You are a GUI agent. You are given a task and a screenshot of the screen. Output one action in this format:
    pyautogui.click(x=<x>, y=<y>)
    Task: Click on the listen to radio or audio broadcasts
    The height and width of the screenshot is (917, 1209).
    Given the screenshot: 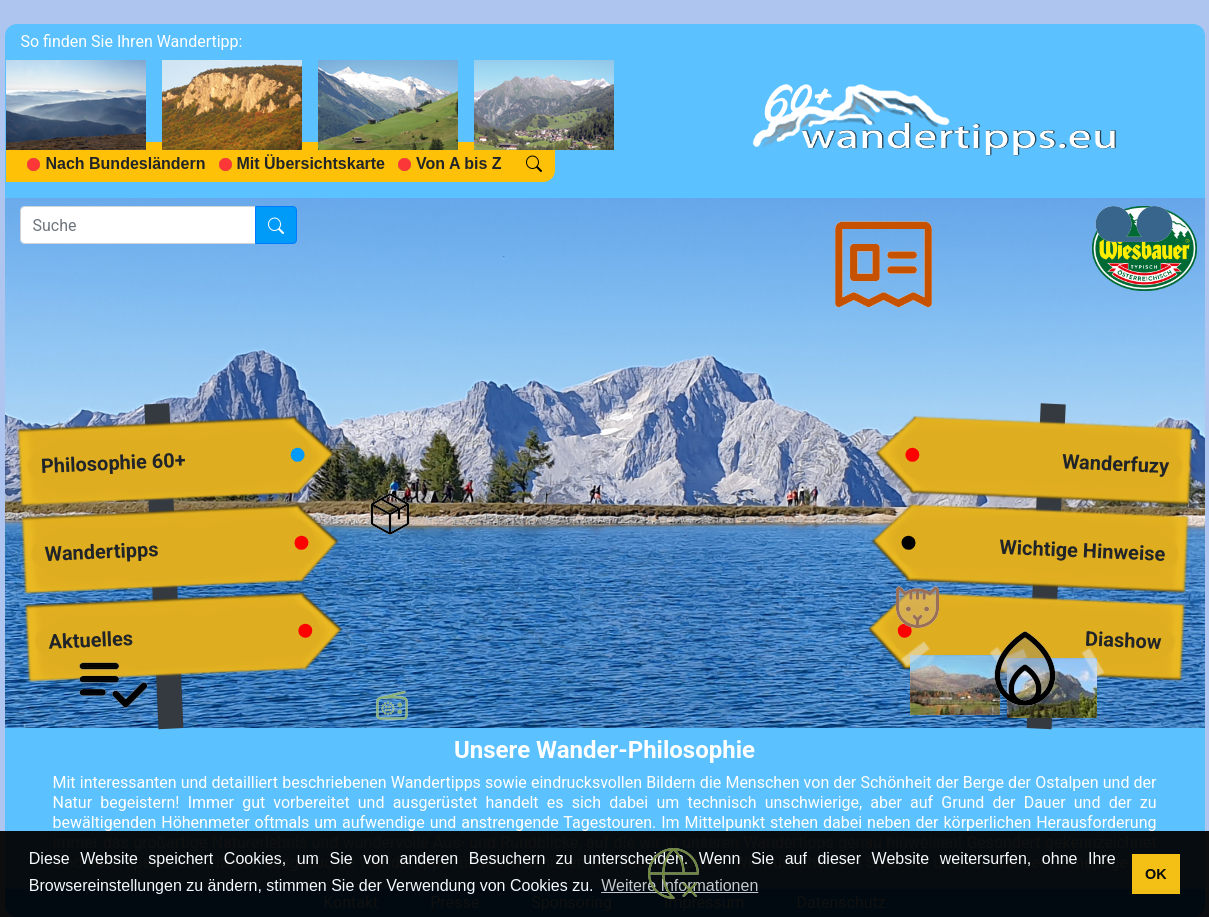 What is the action you would take?
    pyautogui.click(x=392, y=705)
    